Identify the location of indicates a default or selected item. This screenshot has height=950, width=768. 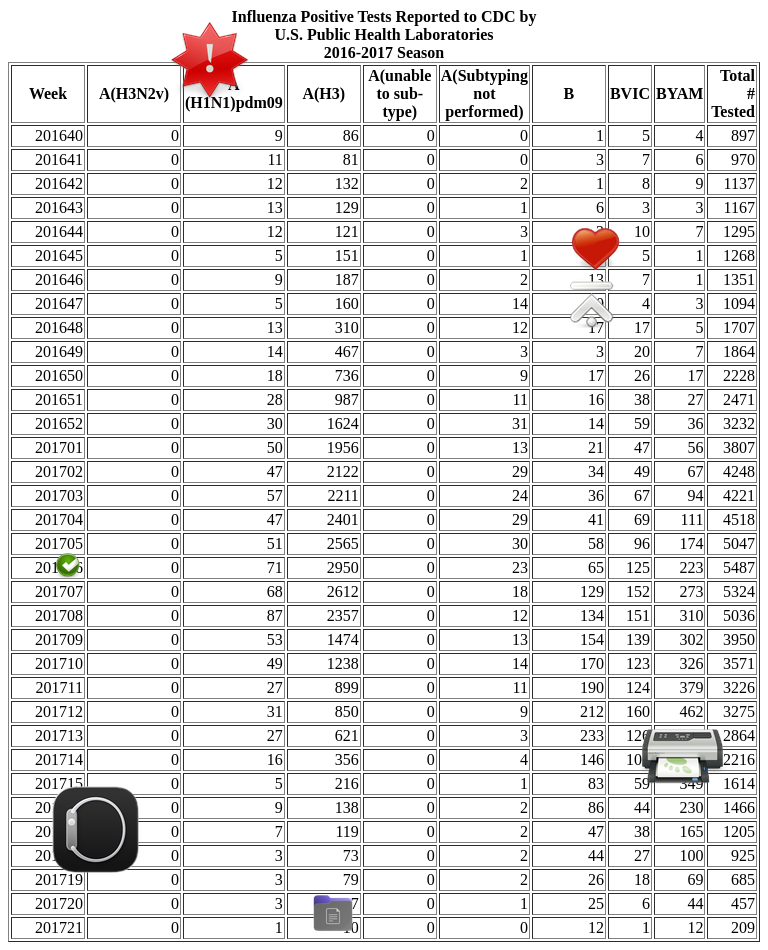
(68, 565).